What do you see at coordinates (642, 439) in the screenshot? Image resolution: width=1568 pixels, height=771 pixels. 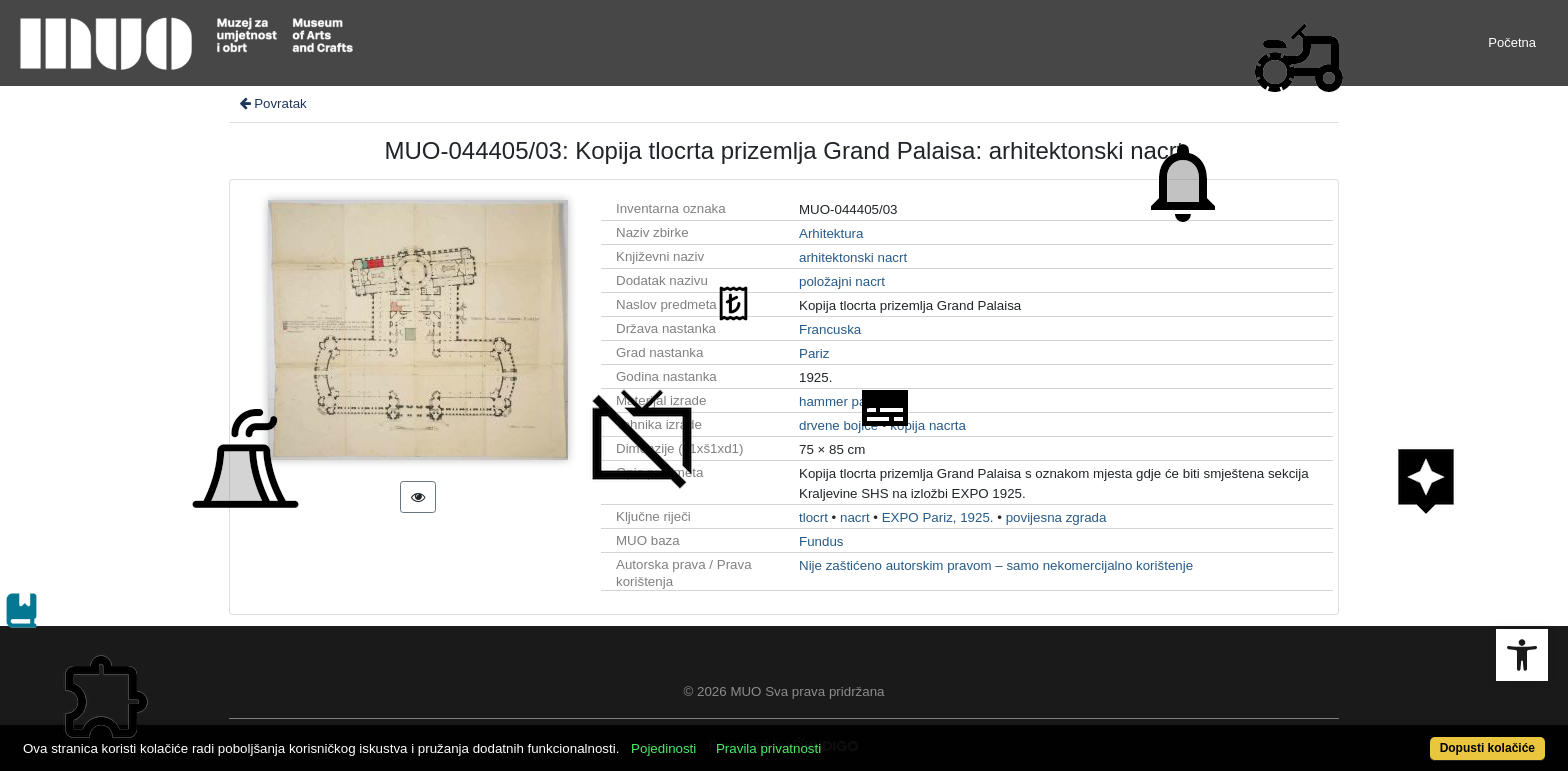 I see `tv or display is currently off or disabled` at bounding box center [642, 439].